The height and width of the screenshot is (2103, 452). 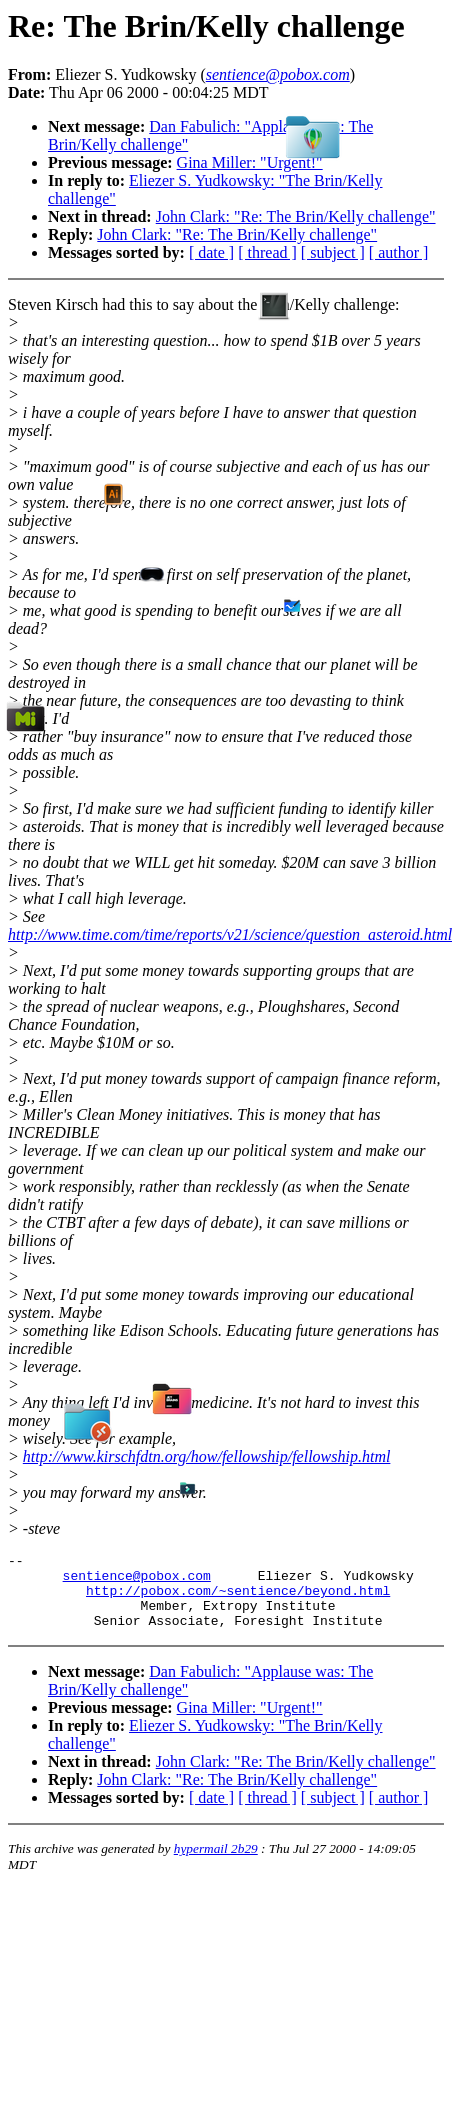 What do you see at coordinates (312, 138) in the screenshot?
I see `open folder containing CorelDRAW files` at bounding box center [312, 138].